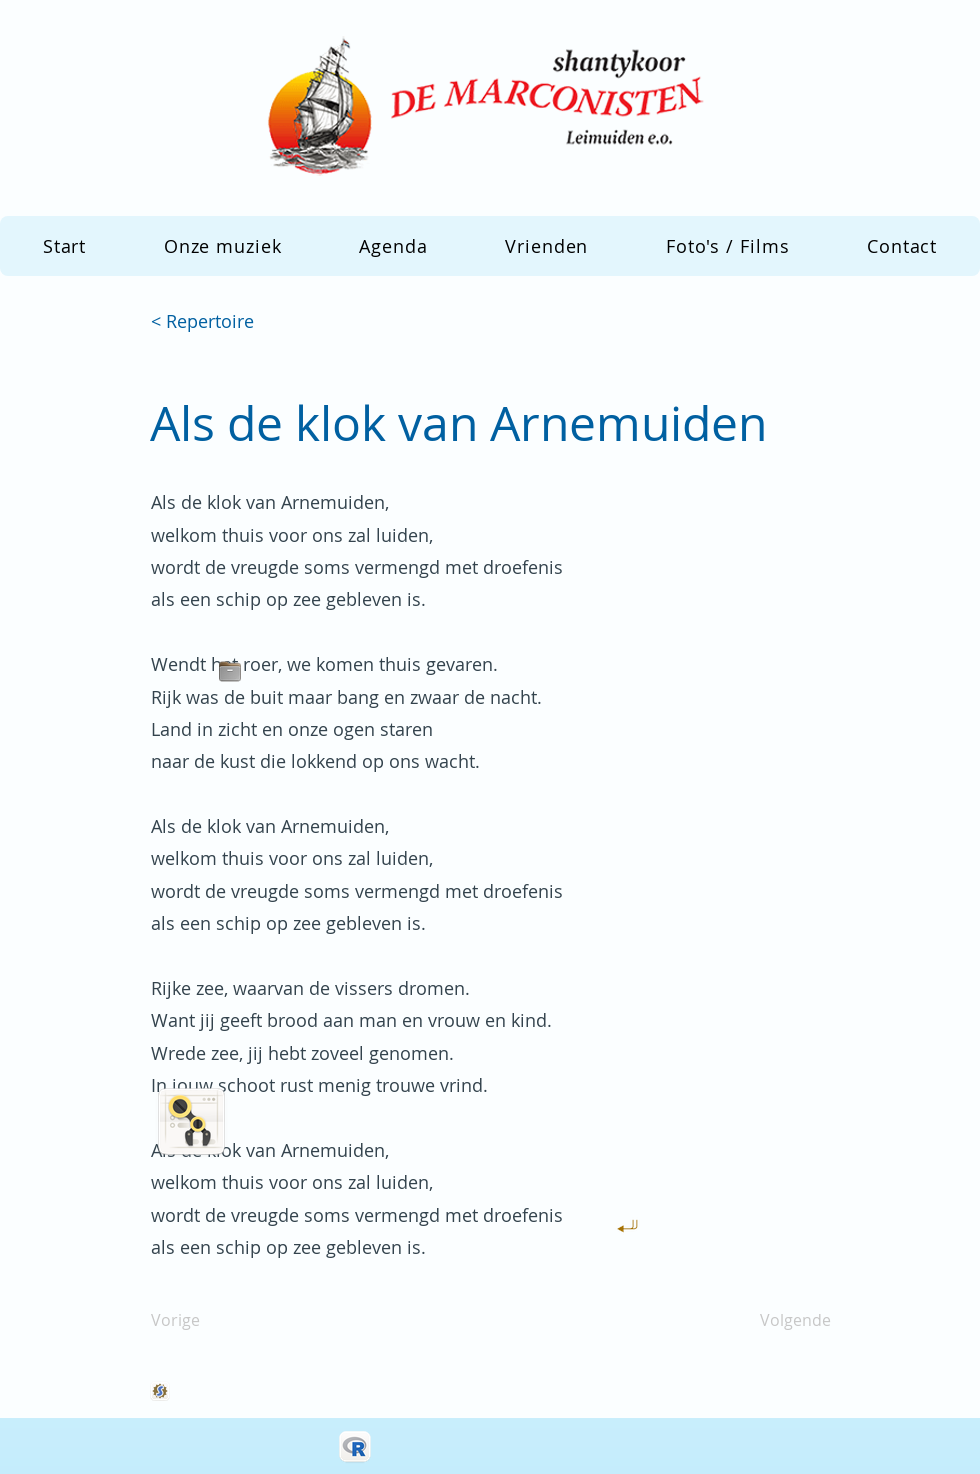  What do you see at coordinates (191, 1121) in the screenshot?
I see `open GNOME Builder development environment` at bounding box center [191, 1121].